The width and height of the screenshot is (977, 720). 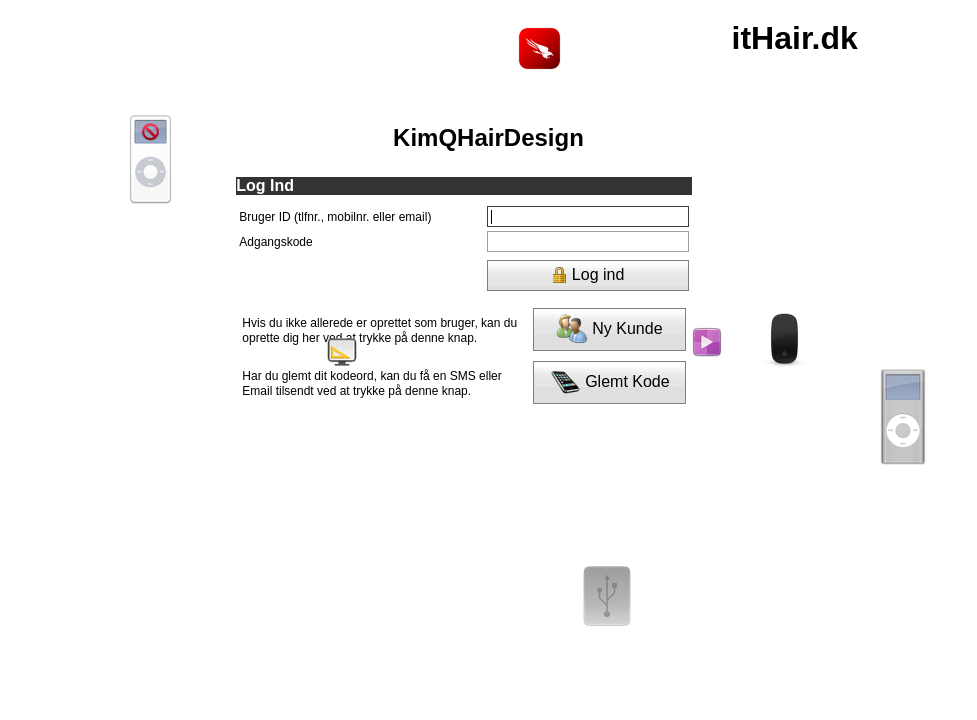 I want to click on access connected USB hard drive, so click(x=607, y=596).